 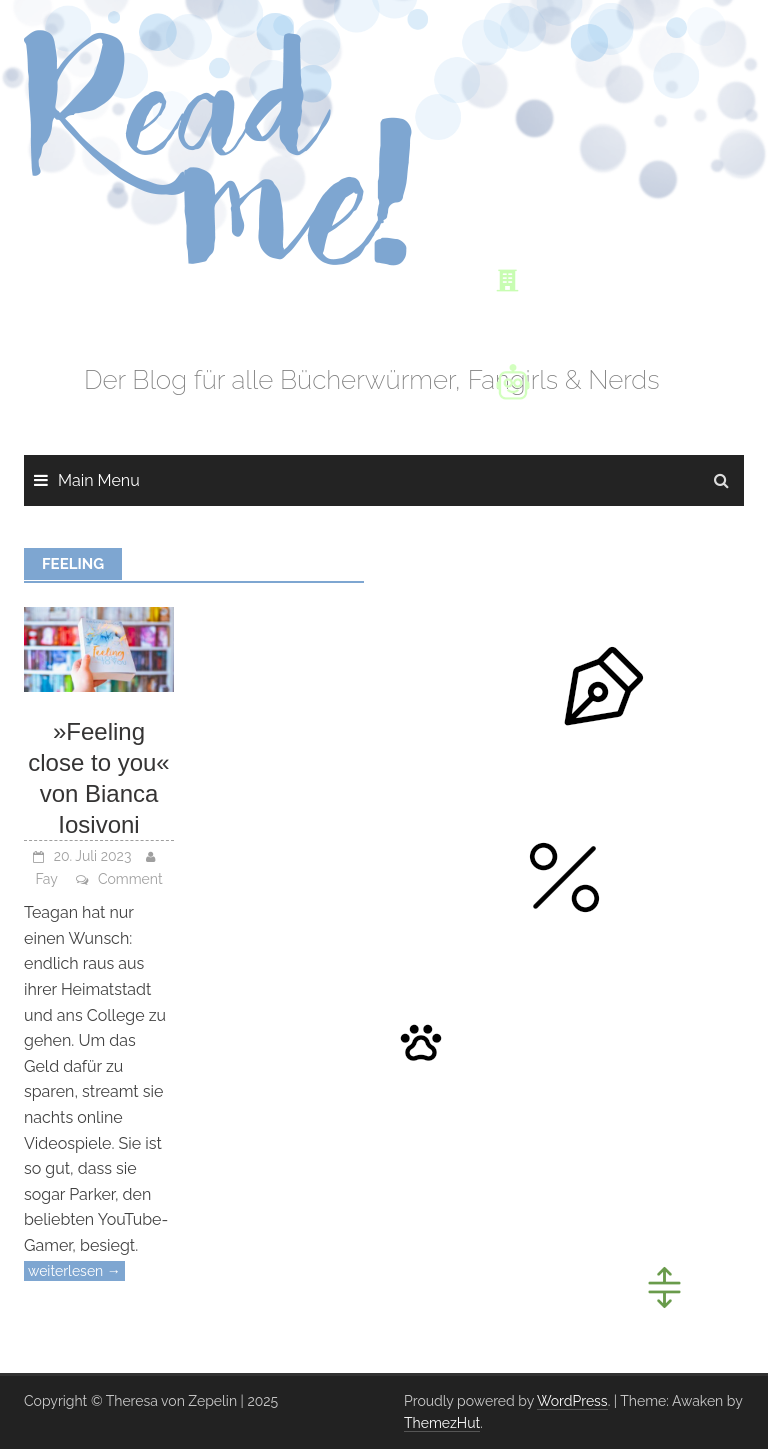 What do you see at coordinates (421, 1042) in the screenshot?
I see `access pet-related features or settings` at bounding box center [421, 1042].